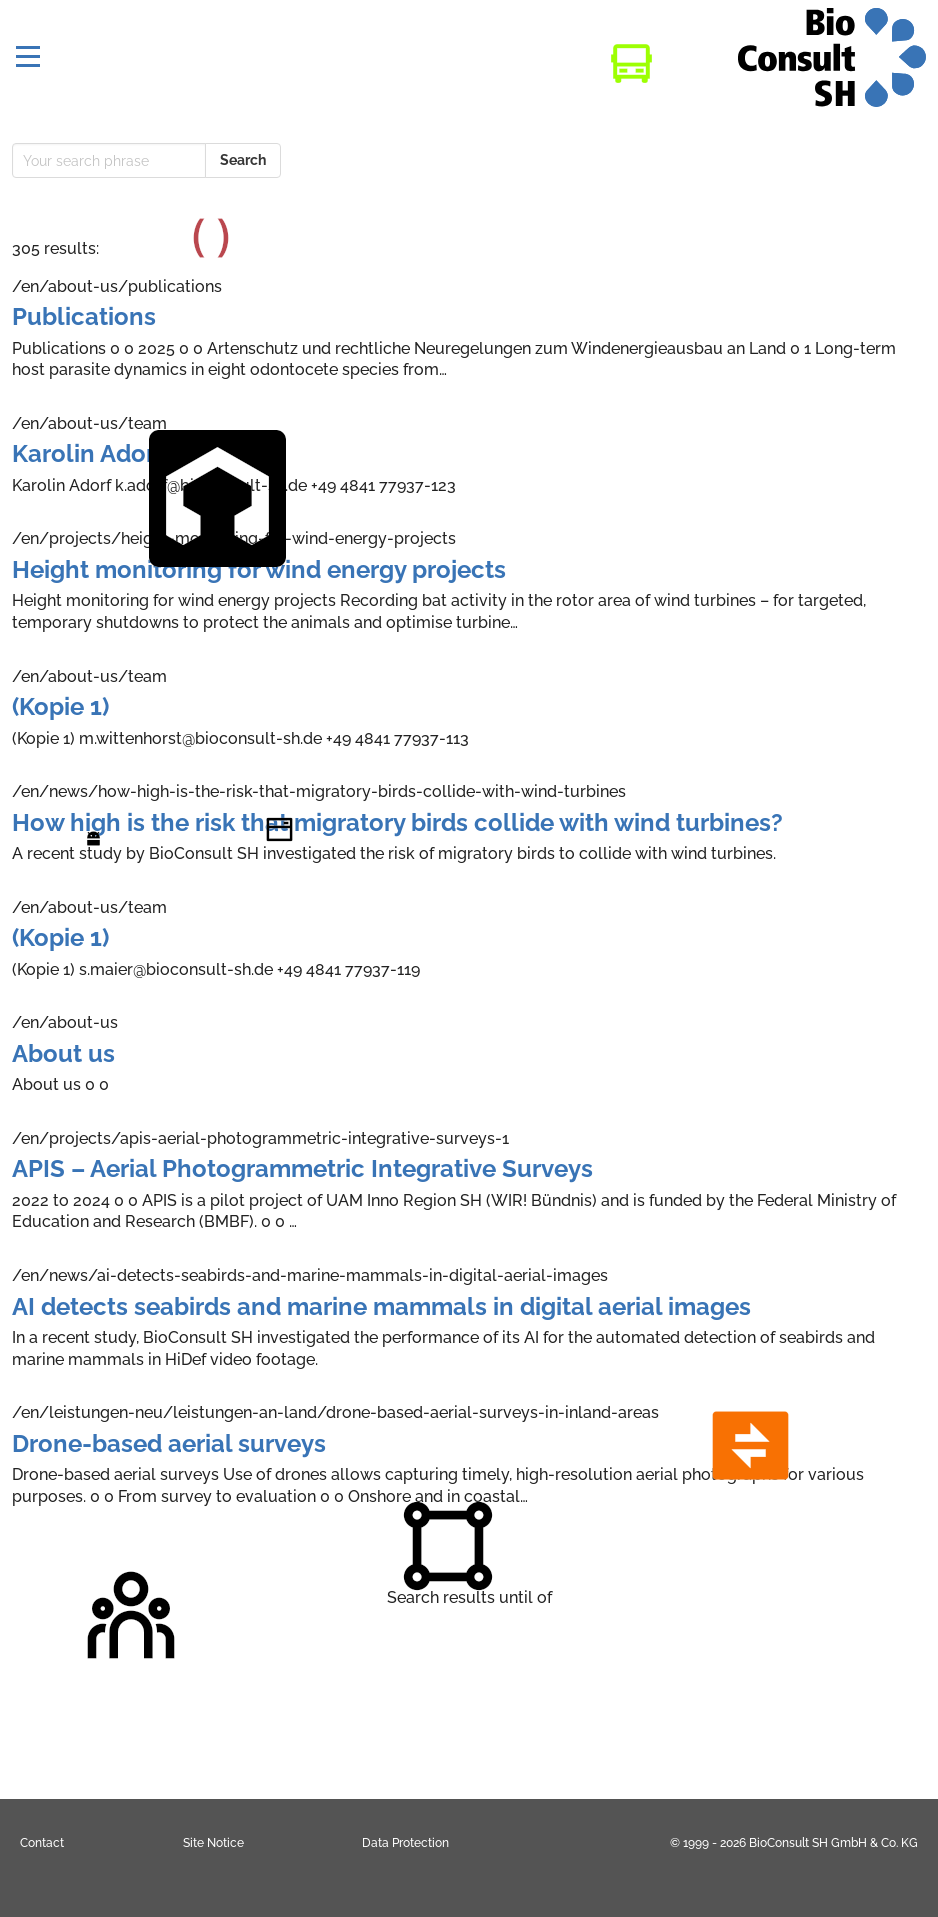 This screenshot has height=1917, width=938. What do you see at coordinates (631, 62) in the screenshot?
I see `view public transit options` at bounding box center [631, 62].